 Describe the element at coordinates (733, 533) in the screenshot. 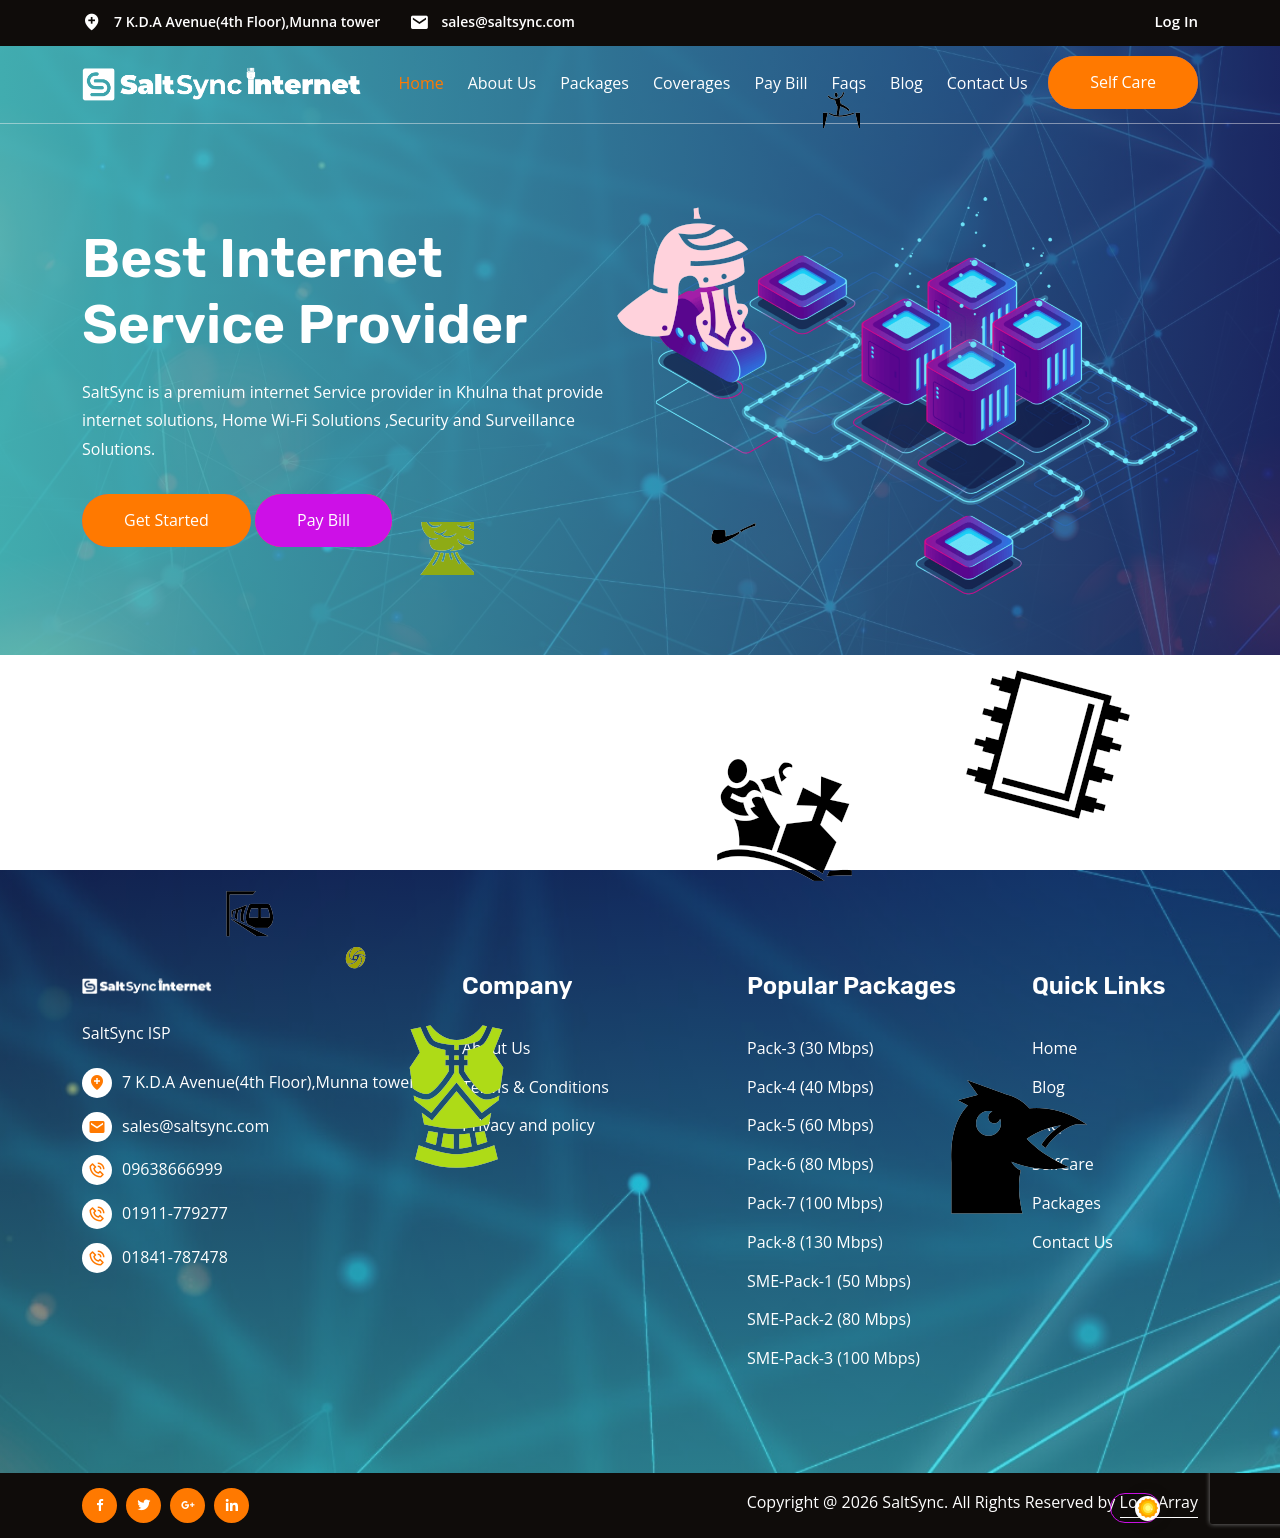

I see `indicates a smoking-permitted area or zone` at that location.